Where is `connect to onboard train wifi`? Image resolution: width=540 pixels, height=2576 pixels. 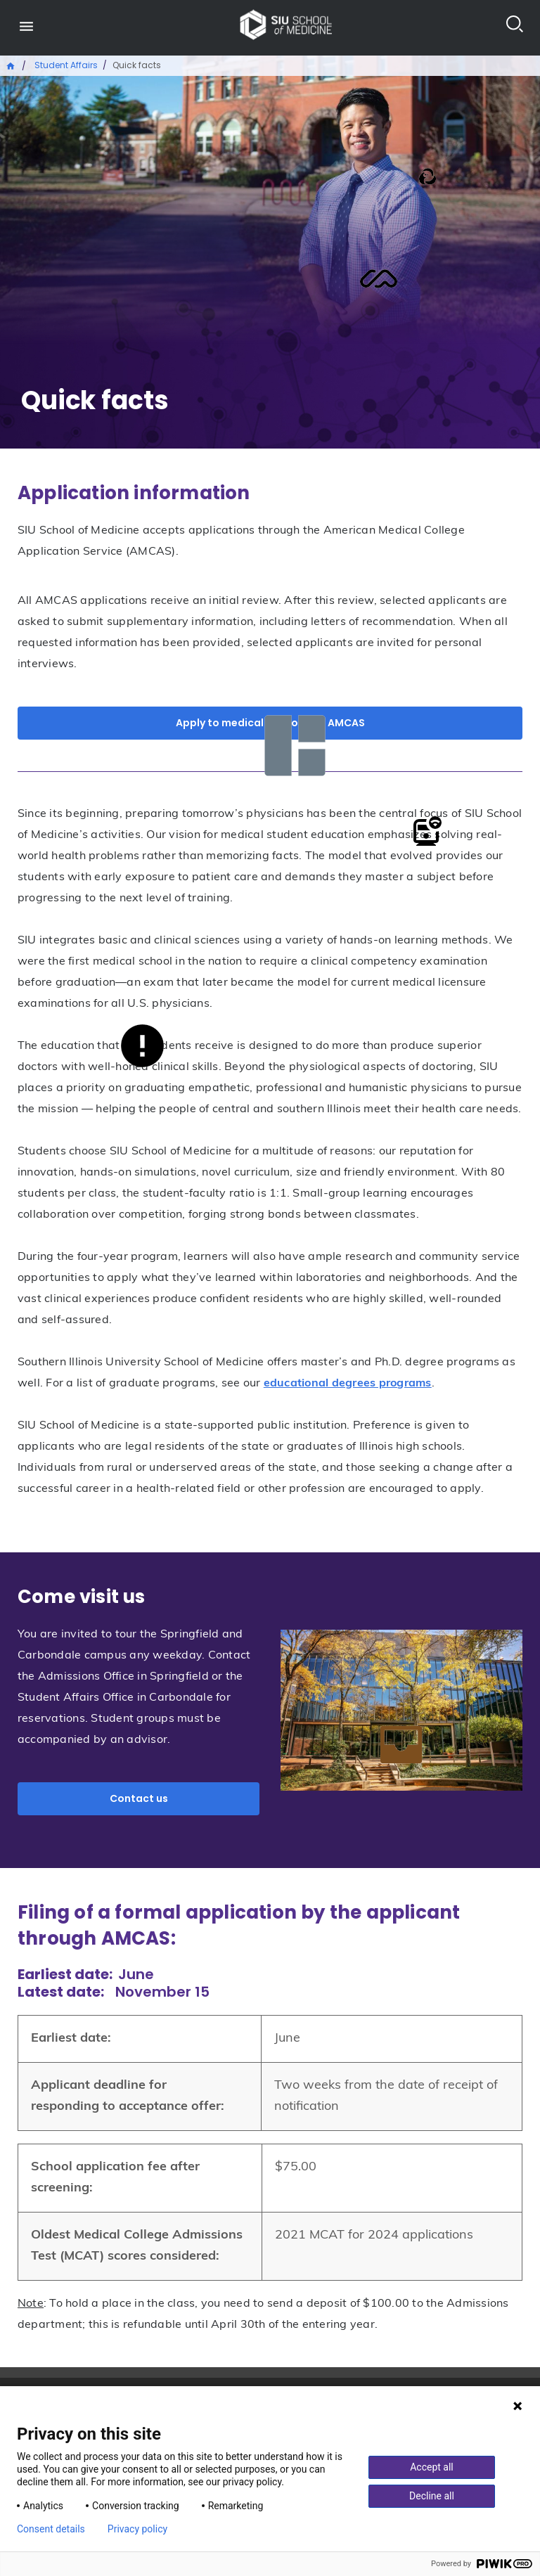 connect to onboard train wifi is located at coordinates (426, 832).